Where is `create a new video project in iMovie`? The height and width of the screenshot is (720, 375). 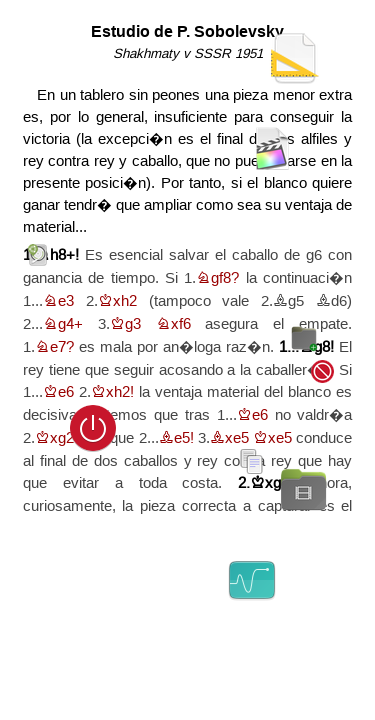
create a new video project in iMovie is located at coordinates (272, 149).